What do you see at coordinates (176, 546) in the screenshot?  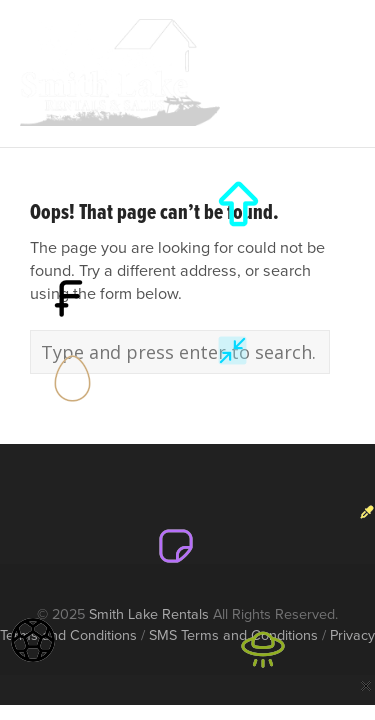 I see `add a sticker to your message` at bounding box center [176, 546].